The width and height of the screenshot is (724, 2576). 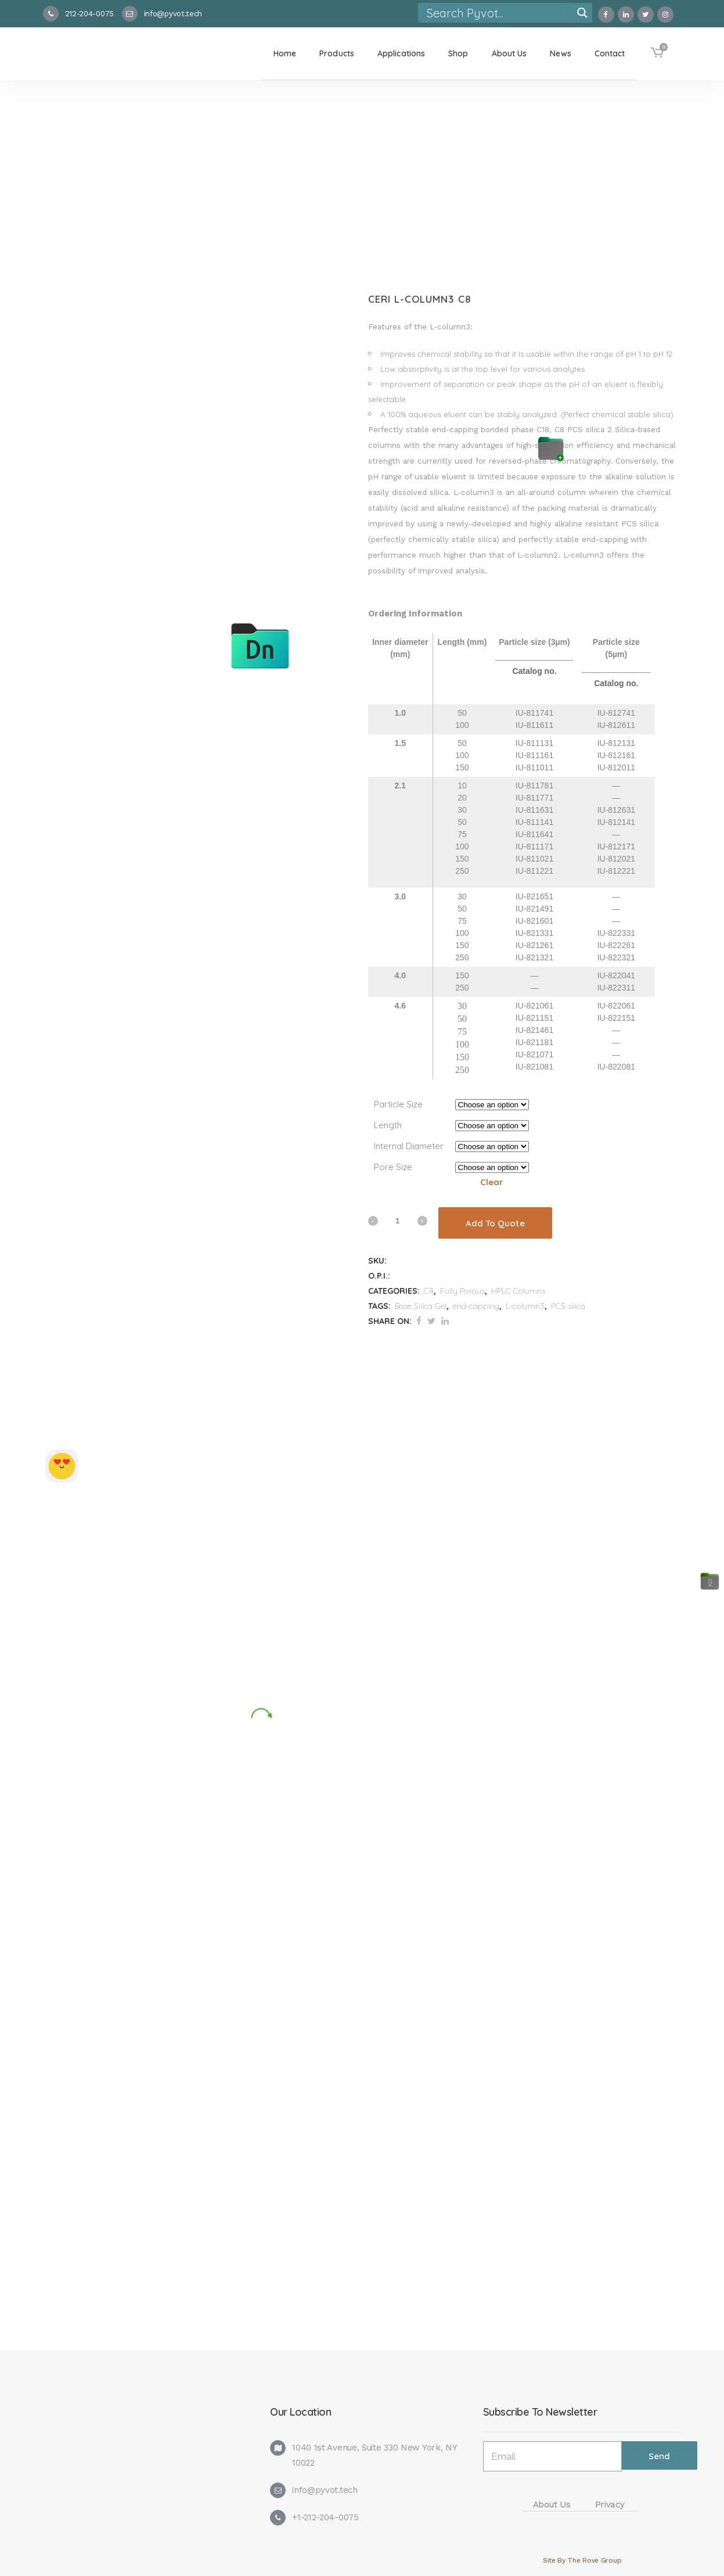 What do you see at coordinates (260, 647) in the screenshot?
I see `open adobe dimension project files folder` at bounding box center [260, 647].